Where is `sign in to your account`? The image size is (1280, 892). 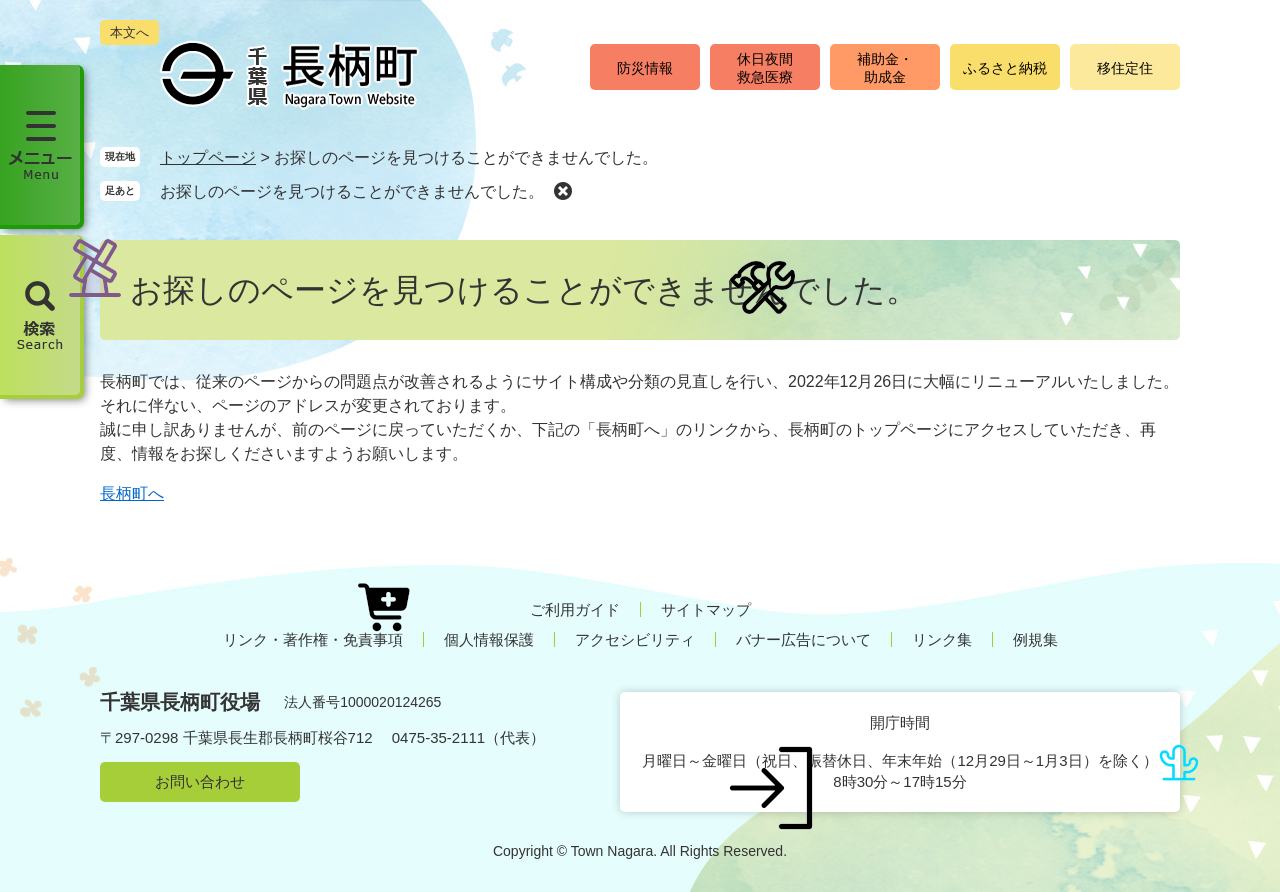
sign in to your account is located at coordinates (778, 788).